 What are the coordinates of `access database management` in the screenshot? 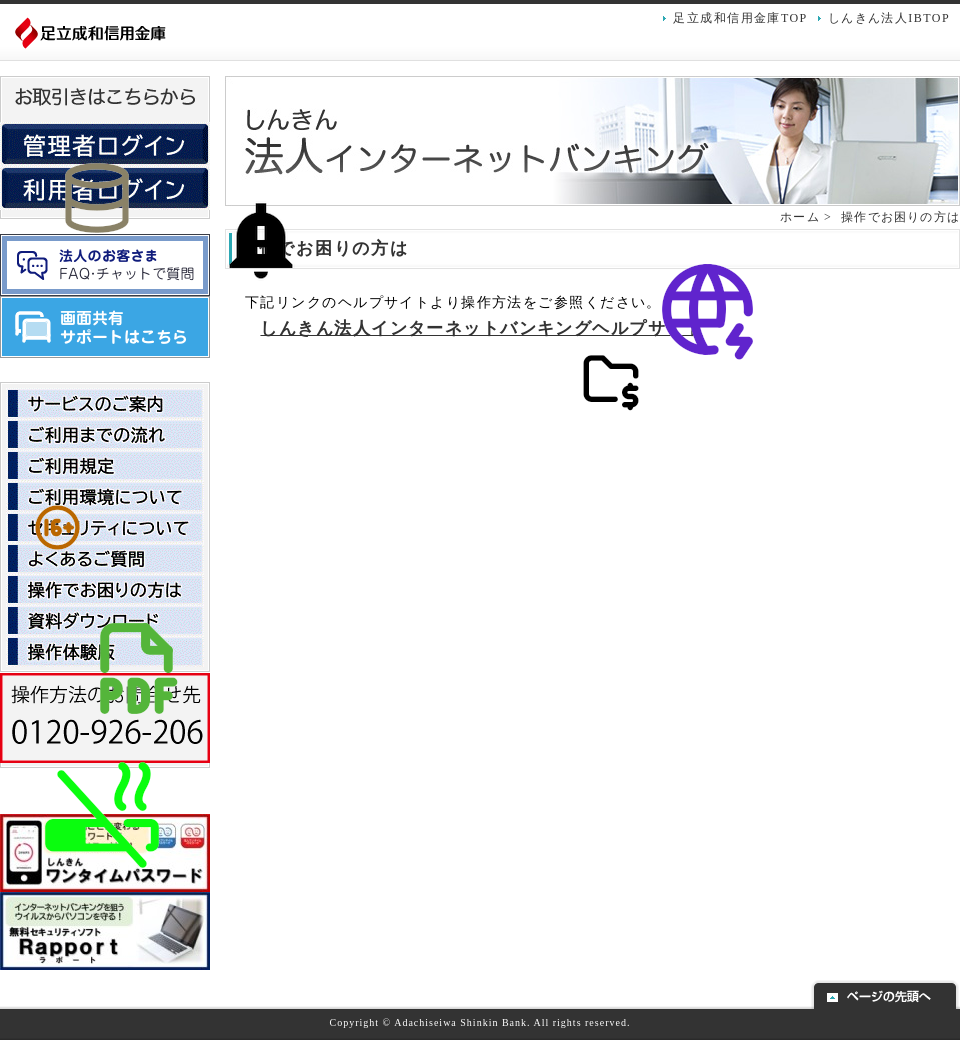 It's located at (97, 198).